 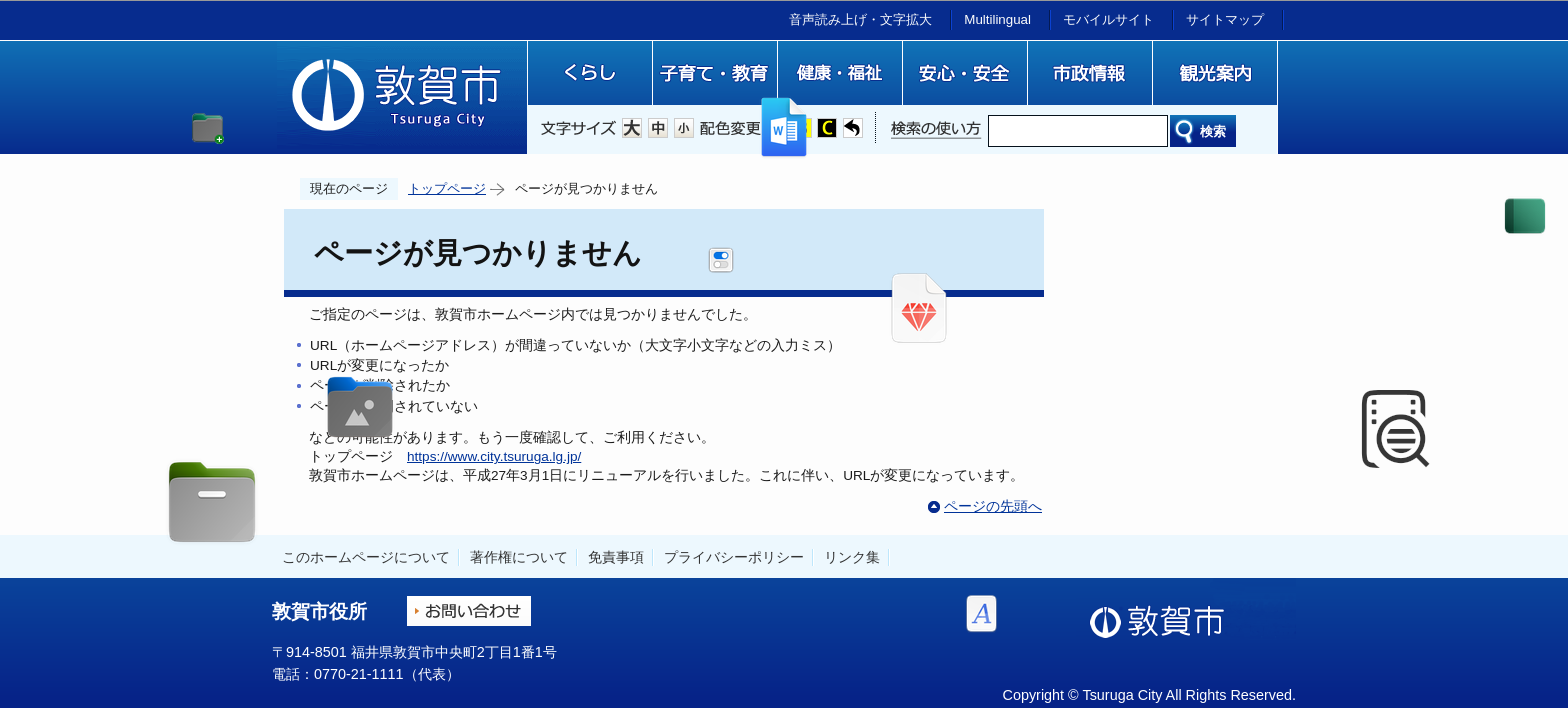 I want to click on create a new folder, so click(x=207, y=127).